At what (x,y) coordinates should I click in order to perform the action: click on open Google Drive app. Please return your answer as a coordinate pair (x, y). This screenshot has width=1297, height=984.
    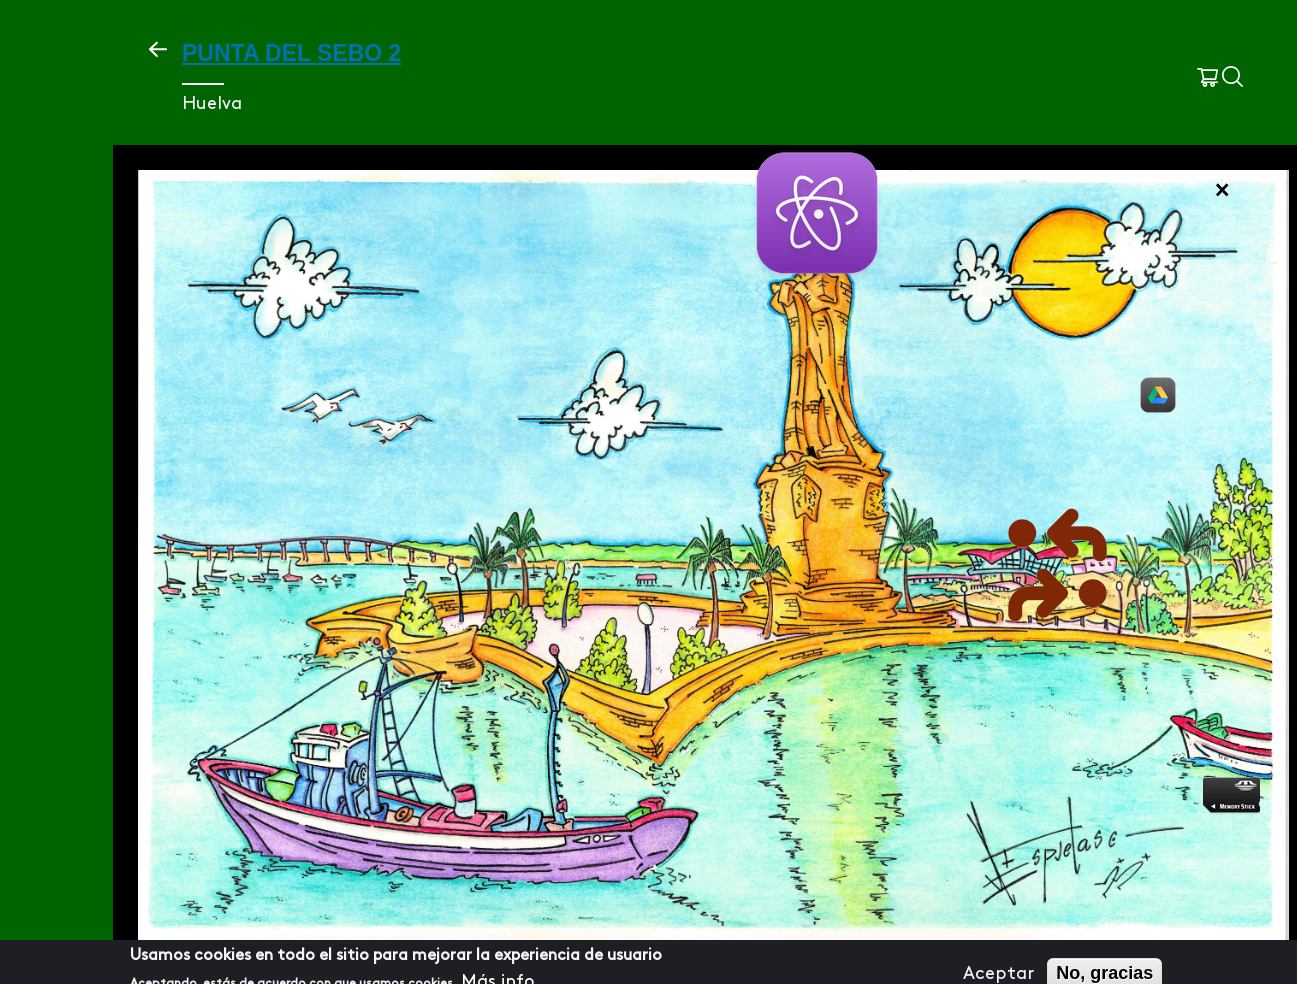
    Looking at the image, I should click on (1158, 395).